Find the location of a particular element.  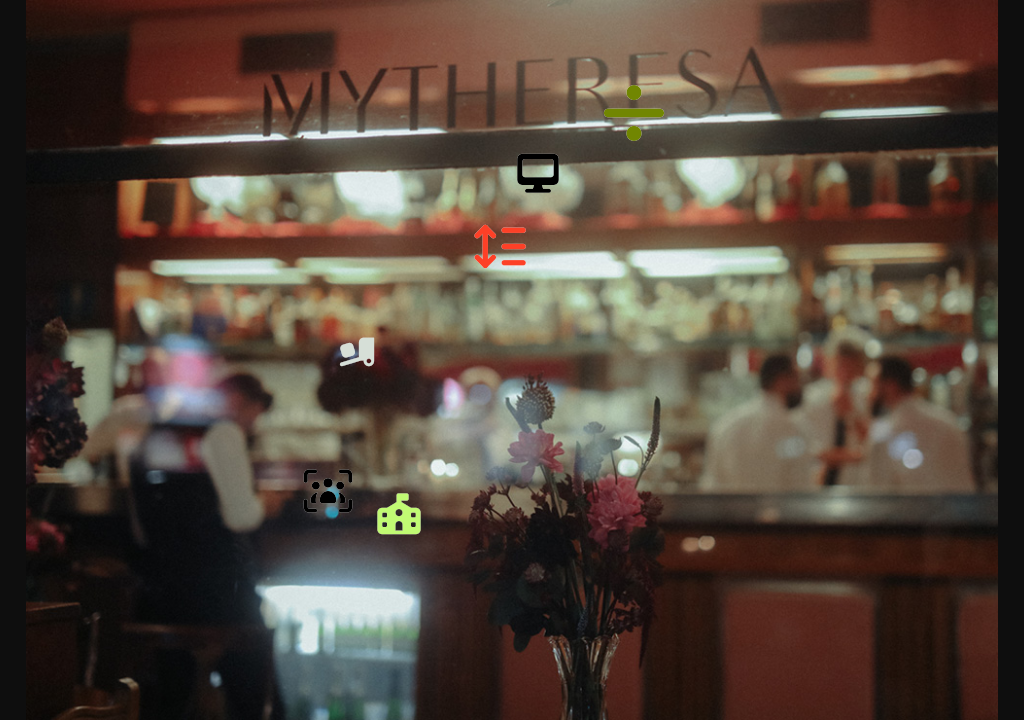

switch to desktop view is located at coordinates (538, 172).